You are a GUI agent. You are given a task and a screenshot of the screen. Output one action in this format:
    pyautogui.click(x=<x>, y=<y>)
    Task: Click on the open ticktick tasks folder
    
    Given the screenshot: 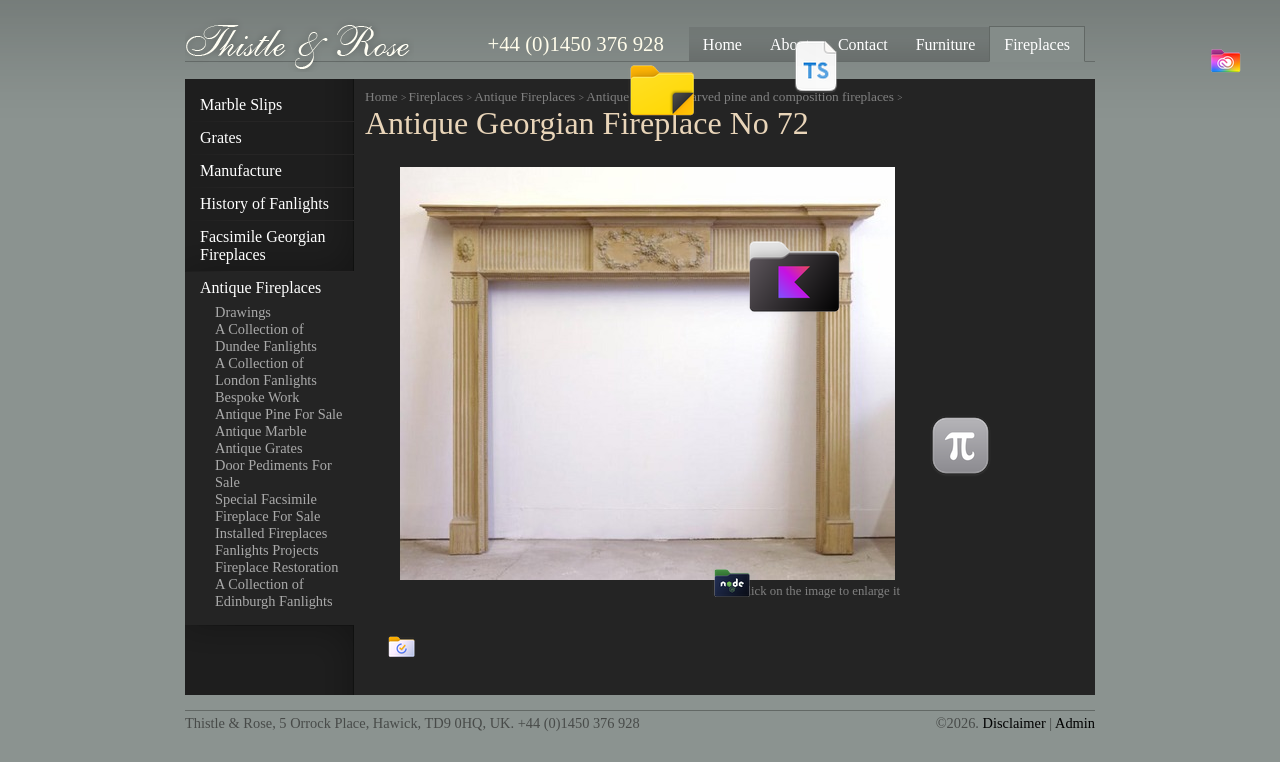 What is the action you would take?
    pyautogui.click(x=401, y=647)
    